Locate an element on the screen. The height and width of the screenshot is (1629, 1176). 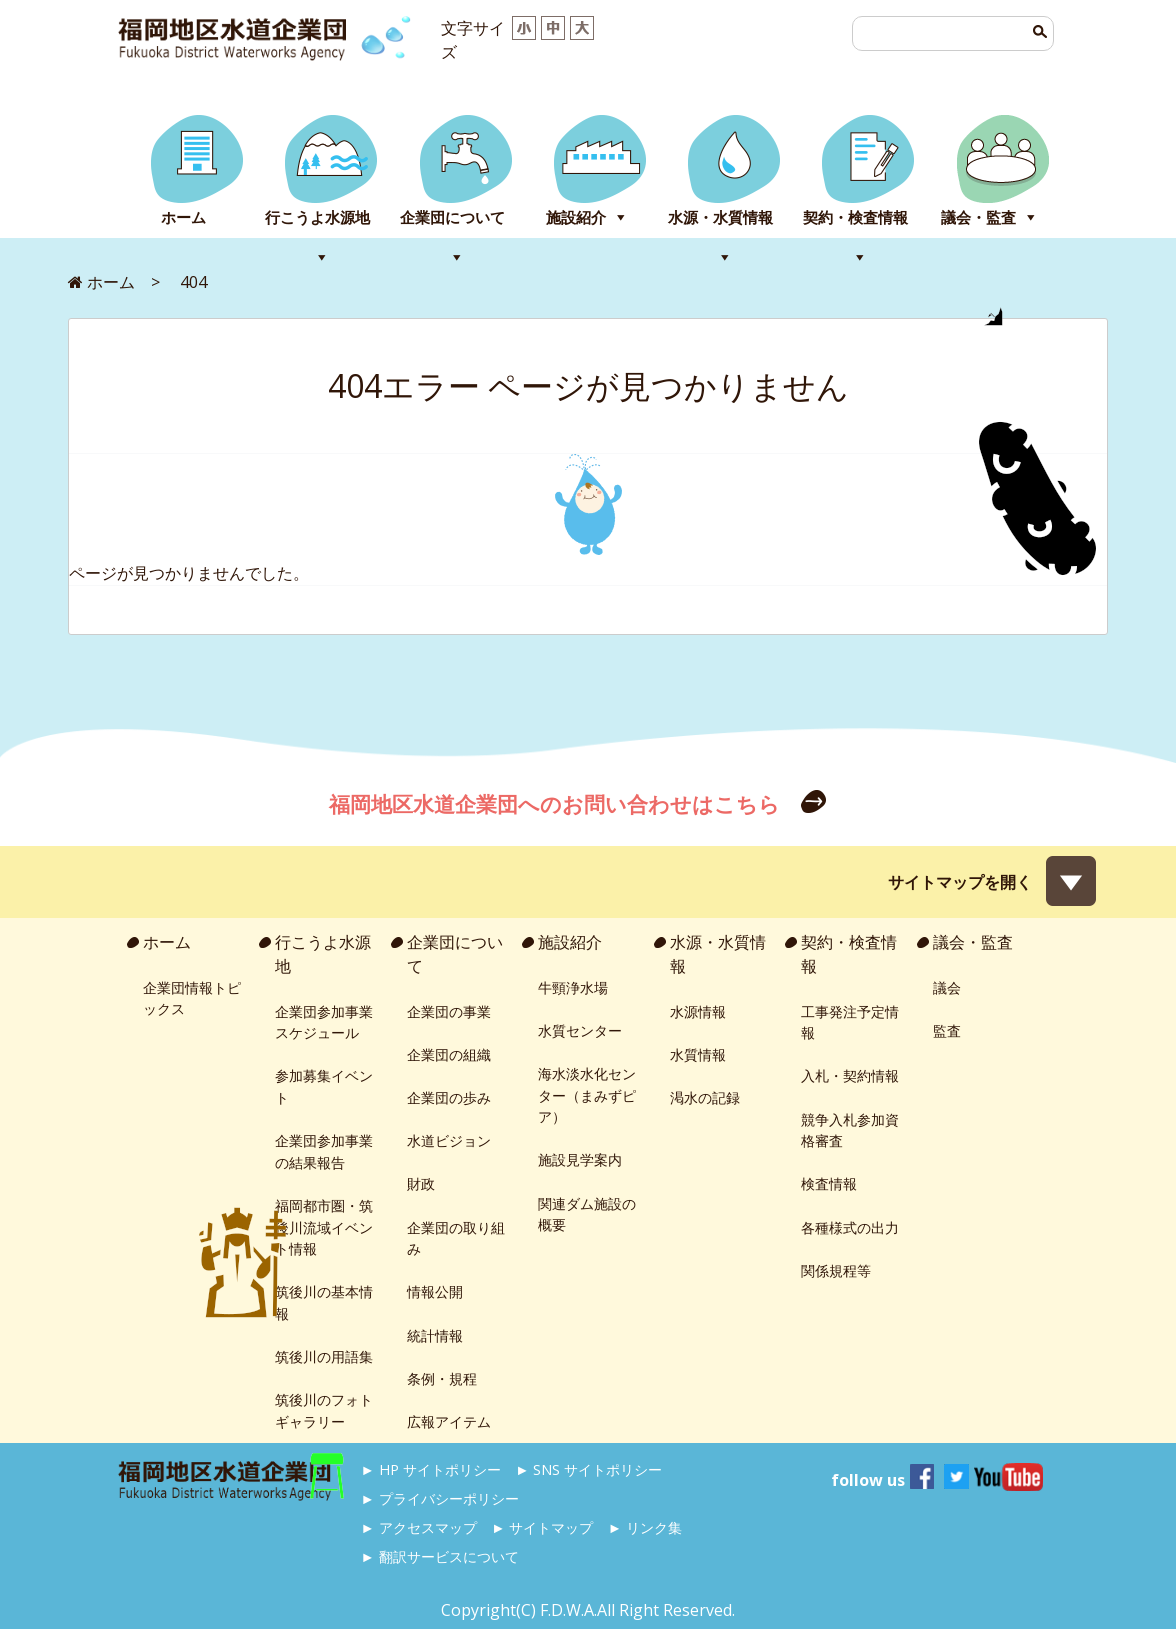
view the hierophant tarot card is located at coordinates (242, 1262).